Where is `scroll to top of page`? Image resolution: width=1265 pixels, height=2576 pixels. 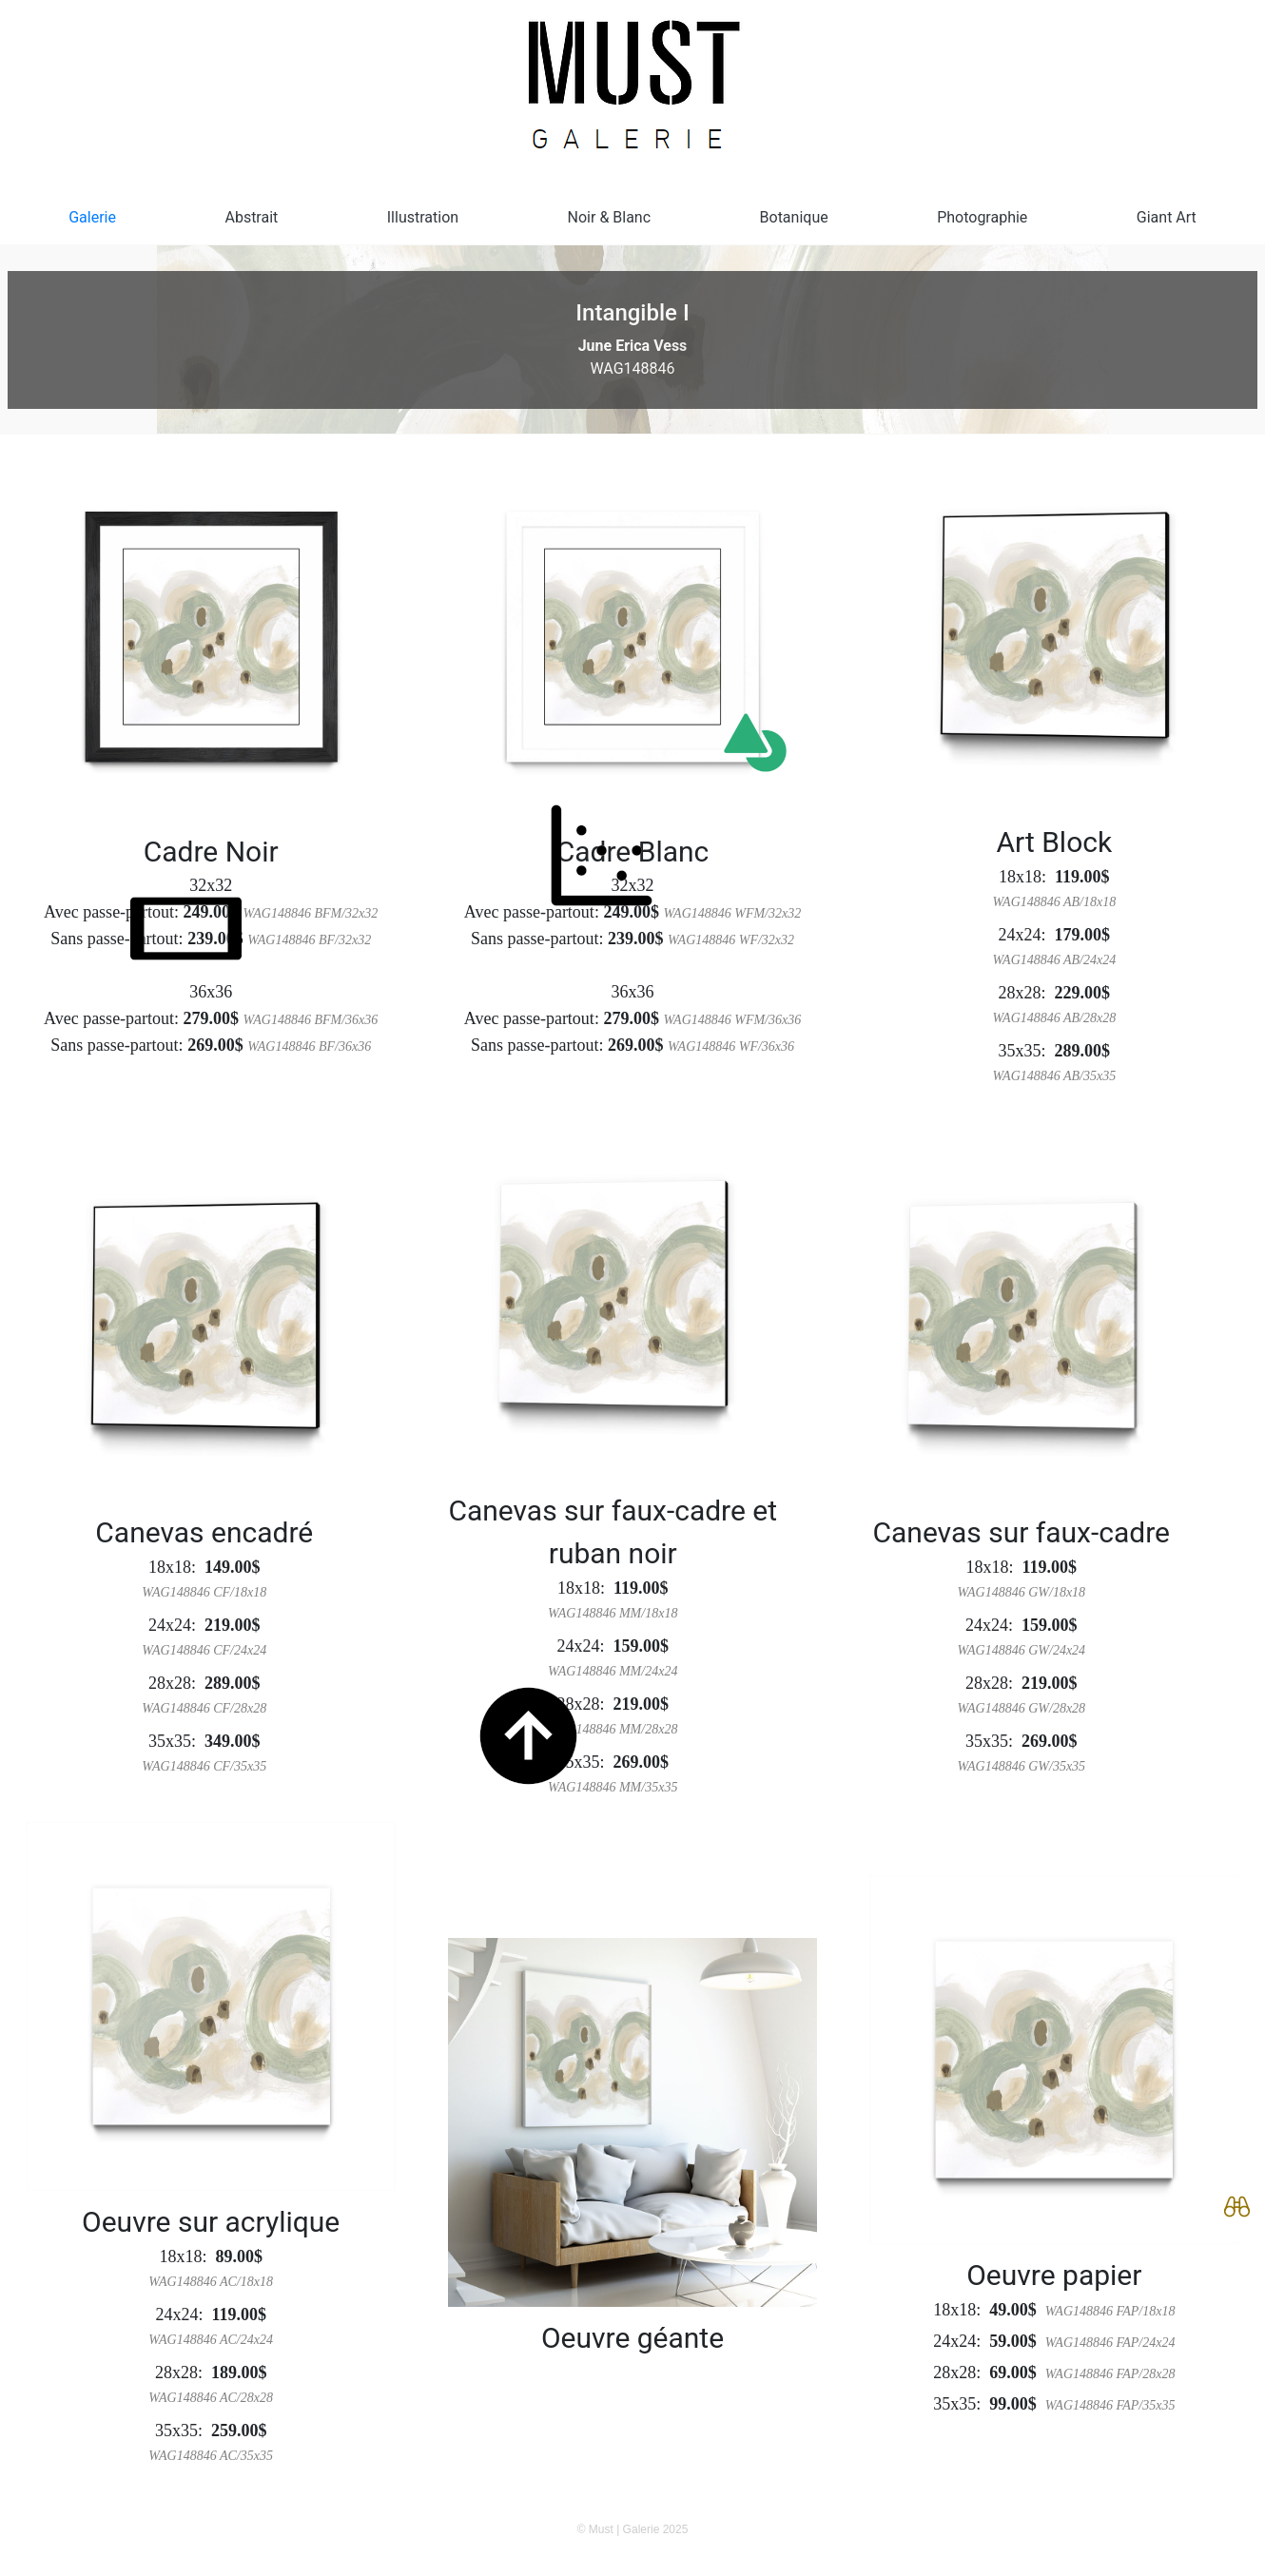
scroll to top of page is located at coordinates (528, 1735).